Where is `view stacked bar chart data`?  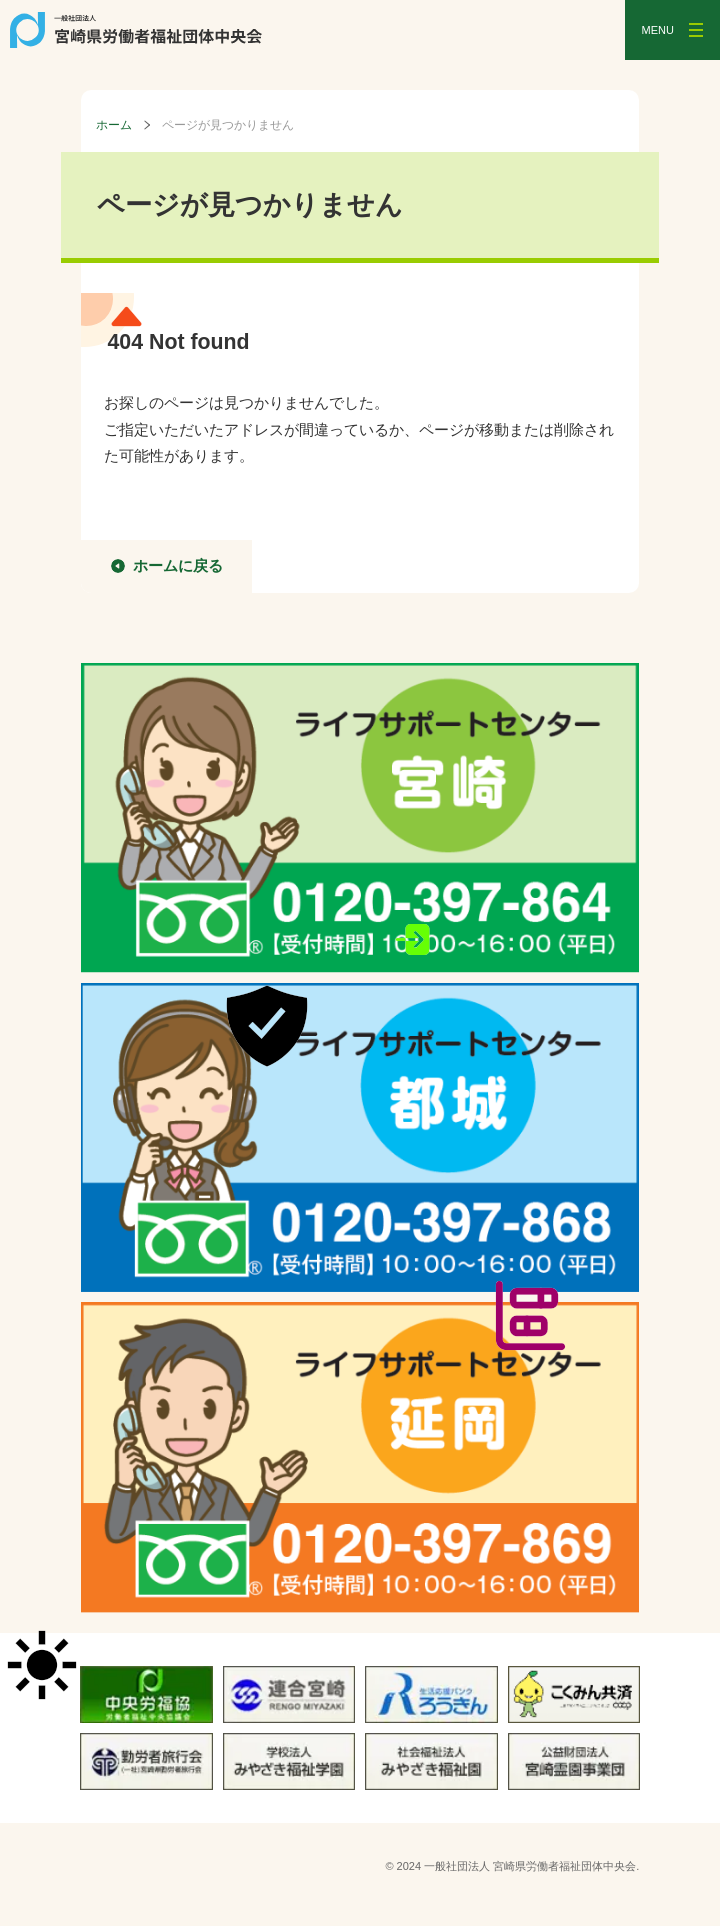
view stacked bar chart data is located at coordinates (530, 1315).